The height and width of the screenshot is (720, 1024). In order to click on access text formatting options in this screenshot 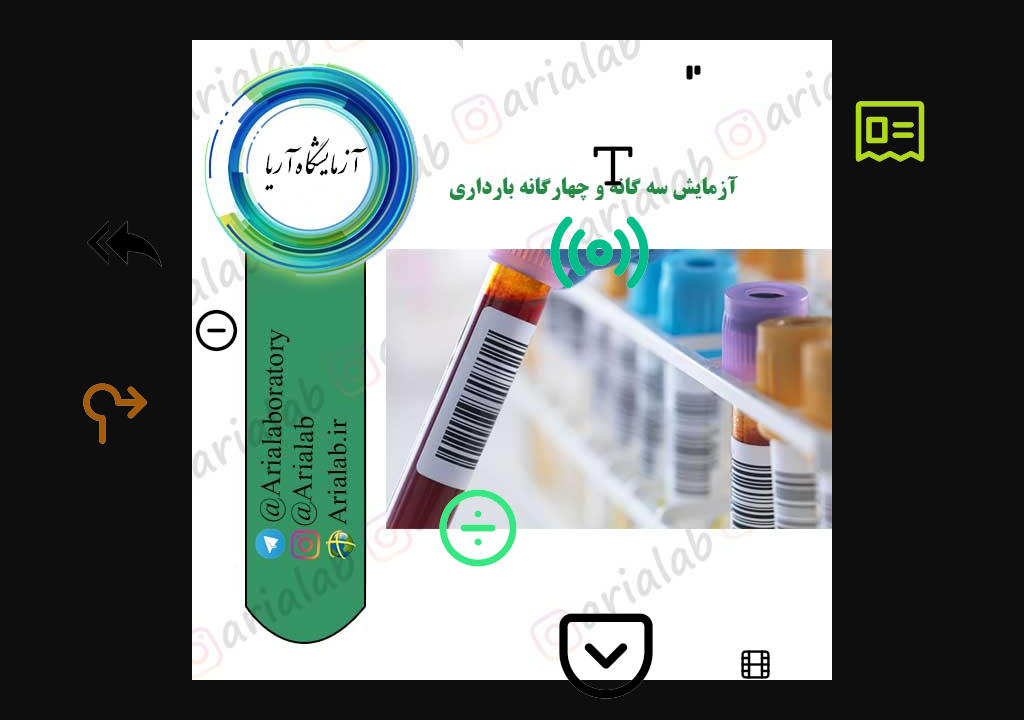, I will do `click(613, 166)`.